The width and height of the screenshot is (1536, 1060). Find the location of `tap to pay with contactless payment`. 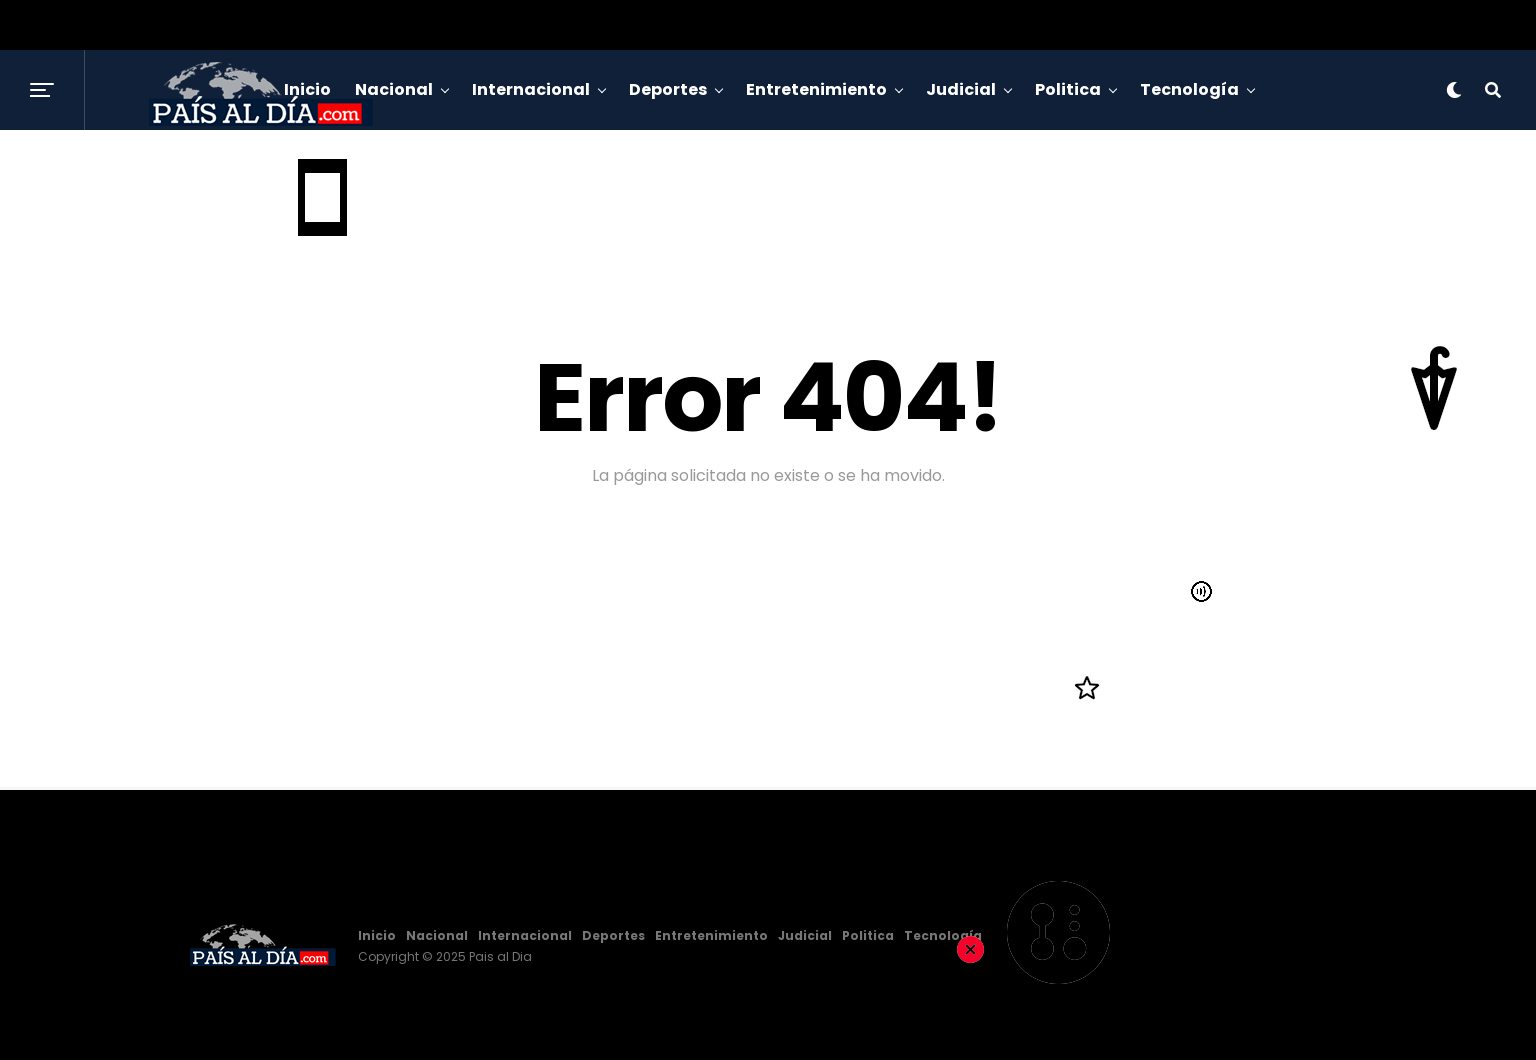

tap to pay with contactless payment is located at coordinates (1201, 591).